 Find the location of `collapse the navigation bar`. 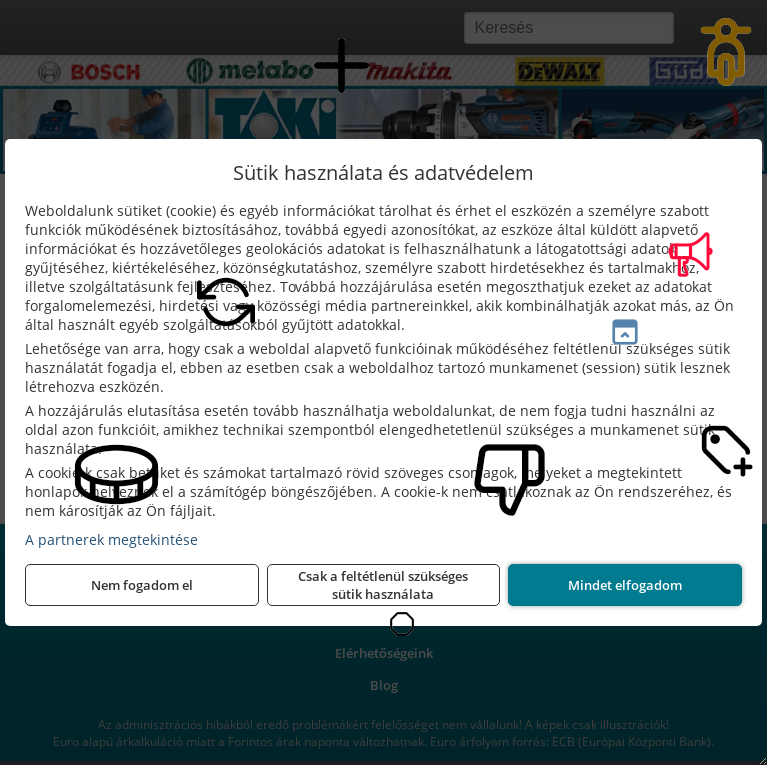

collapse the navigation bar is located at coordinates (625, 332).